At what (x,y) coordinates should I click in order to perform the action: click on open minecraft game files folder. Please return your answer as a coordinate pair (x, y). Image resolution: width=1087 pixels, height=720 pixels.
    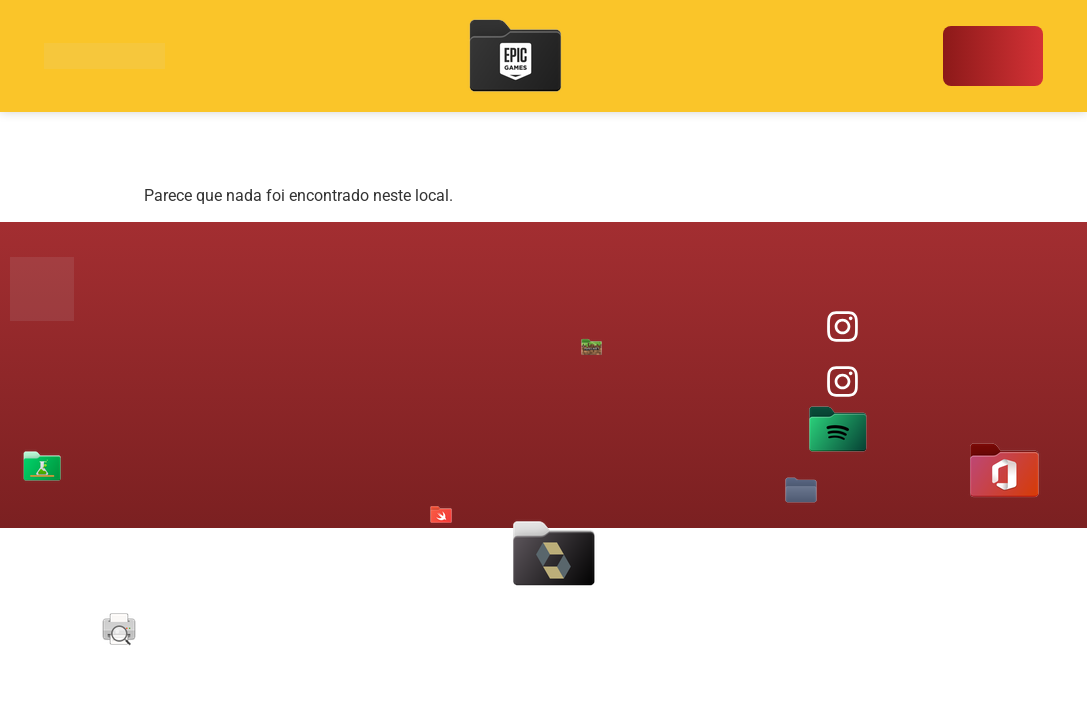
    Looking at the image, I should click on (591, 347).